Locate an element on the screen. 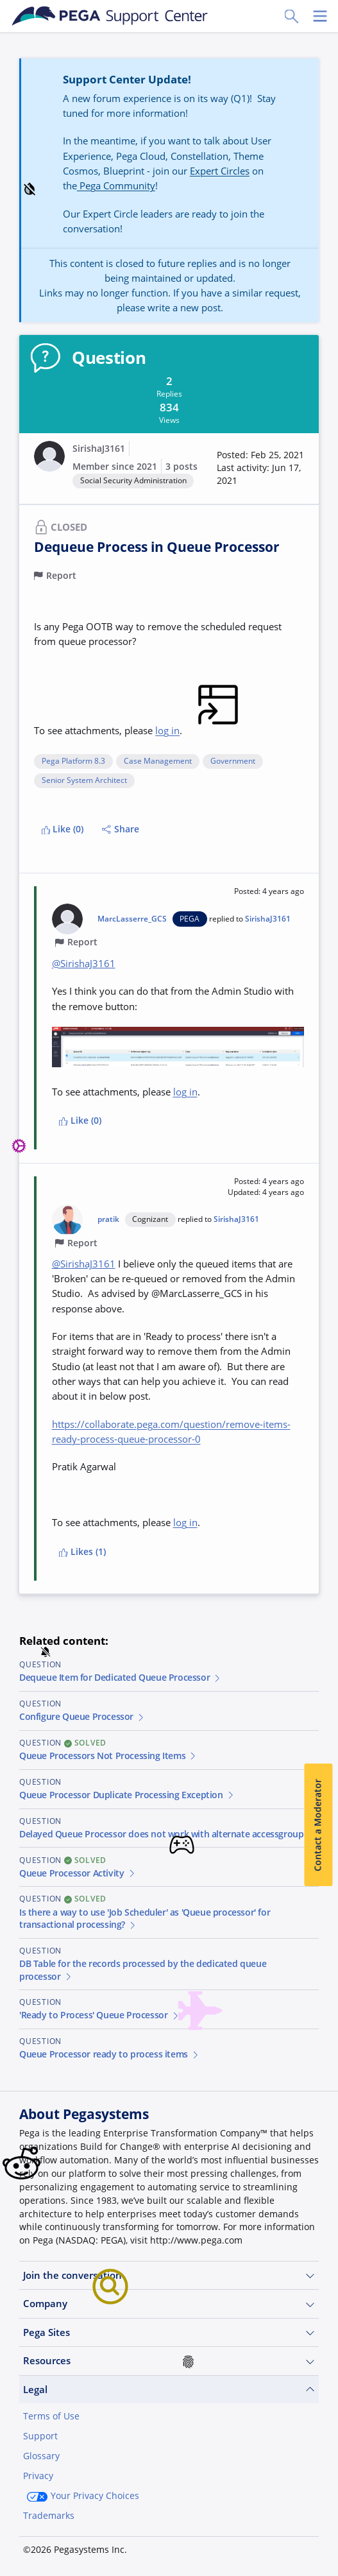  access settings is located at coordinates (19, 1146).